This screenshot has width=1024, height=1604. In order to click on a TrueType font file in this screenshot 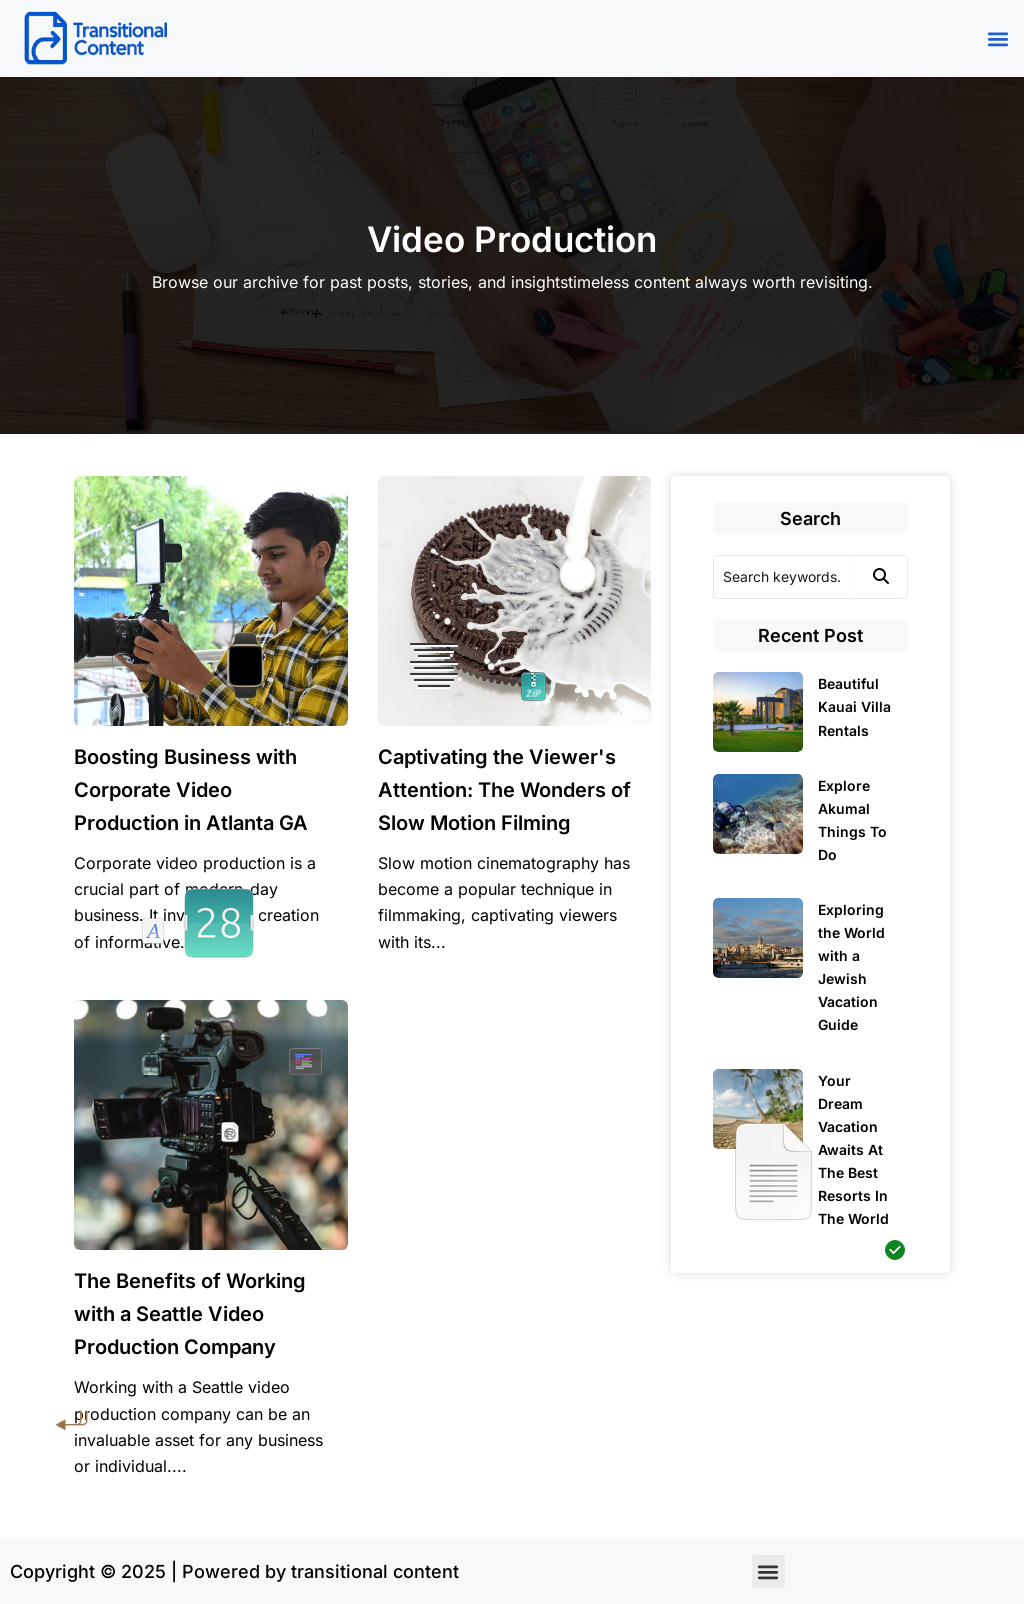, I will do `click(153, 931)`.